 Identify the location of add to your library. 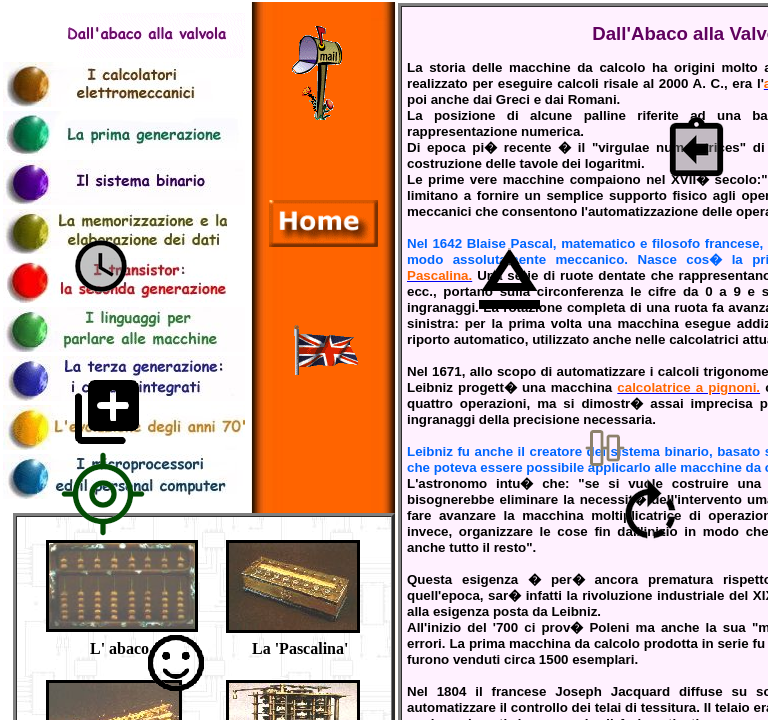
(107, 412).